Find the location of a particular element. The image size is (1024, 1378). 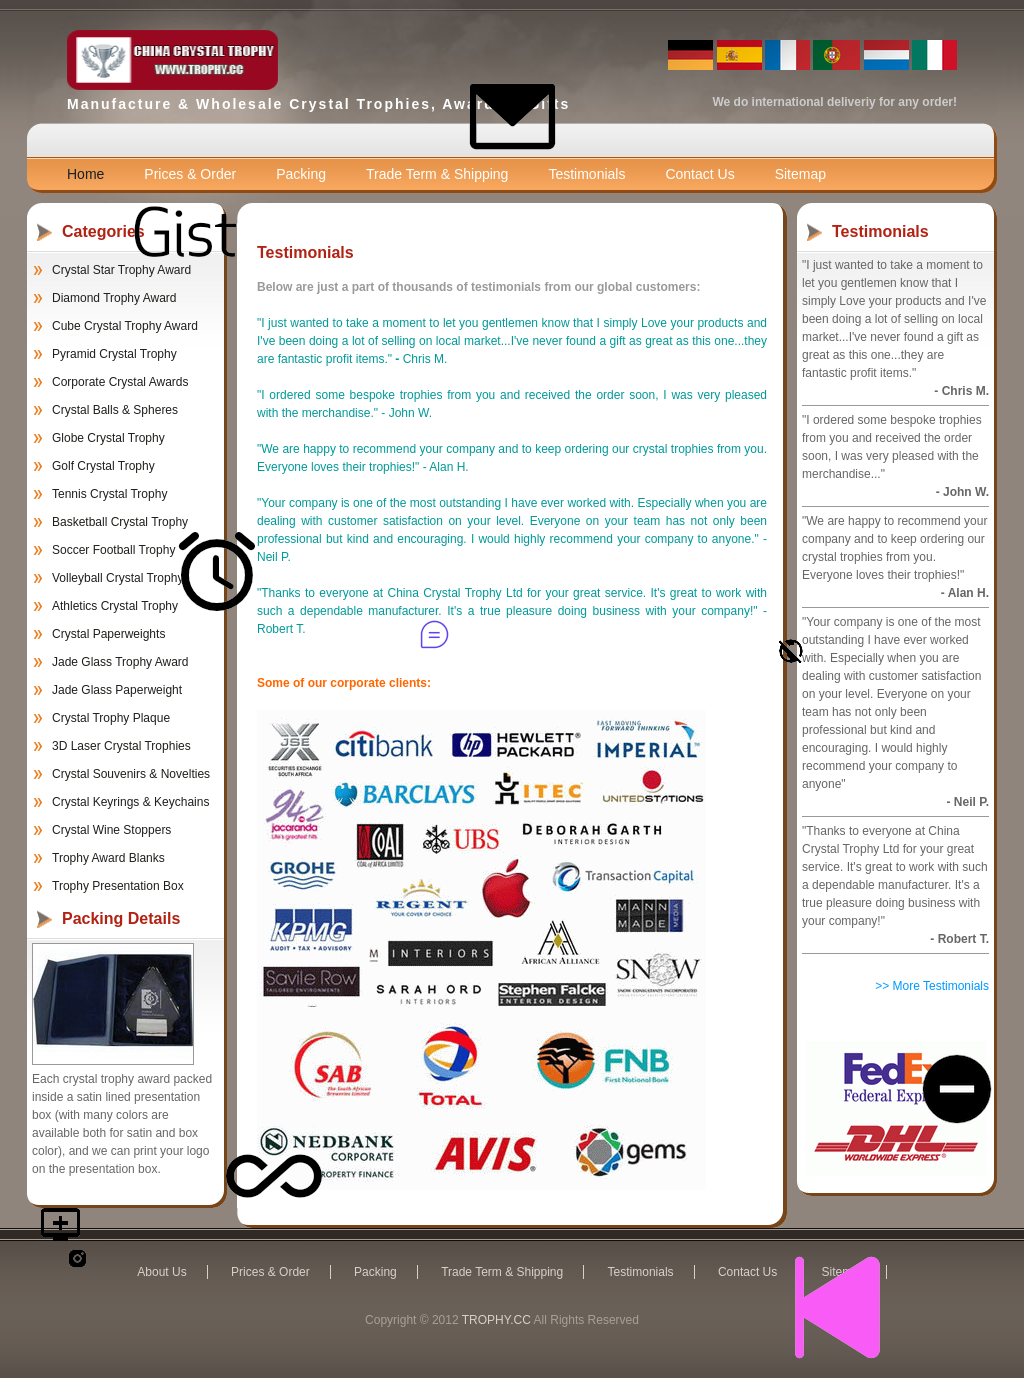

add current video to watch queue is located at coordinates (60, 1224).